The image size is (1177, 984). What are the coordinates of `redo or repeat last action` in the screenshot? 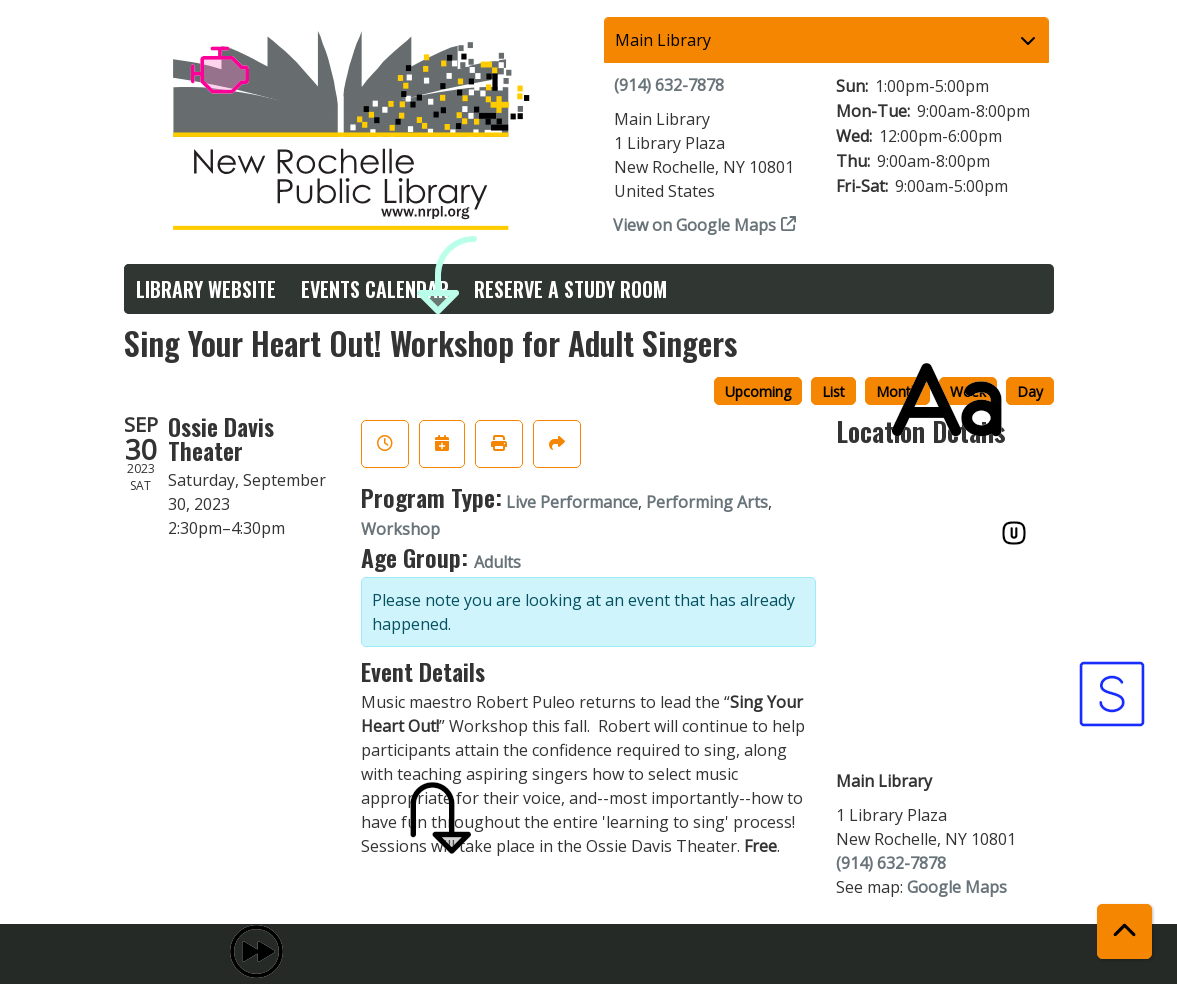 It's located at (438, 818).